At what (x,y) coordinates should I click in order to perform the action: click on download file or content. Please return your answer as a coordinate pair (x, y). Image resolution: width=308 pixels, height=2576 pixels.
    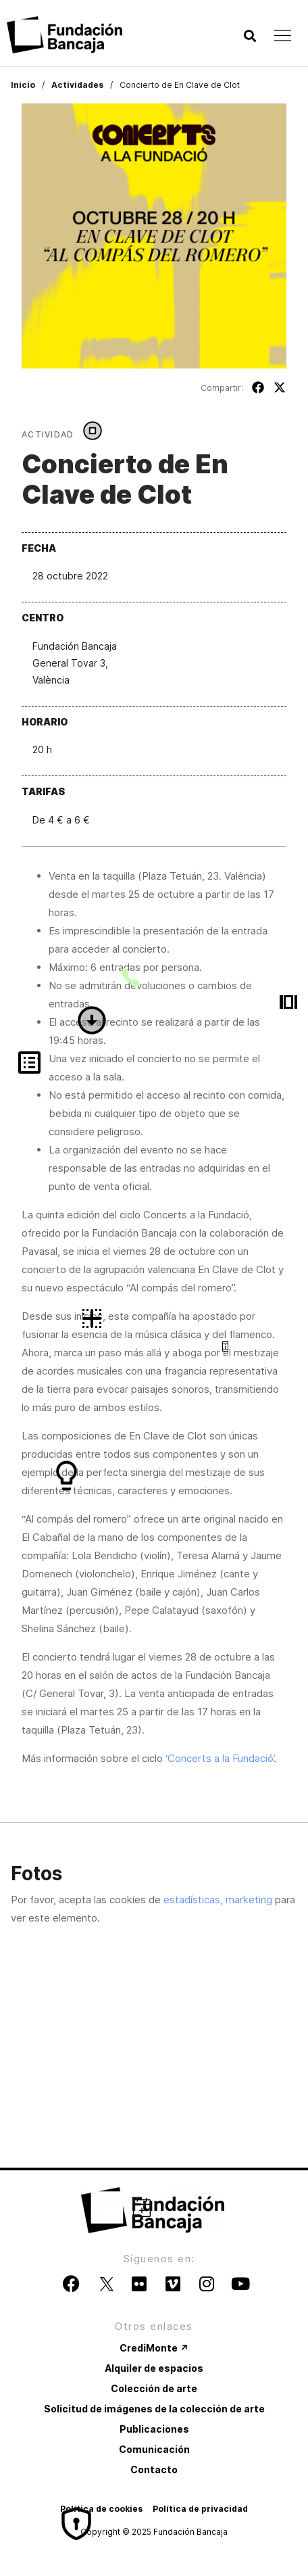
    Looking at the image, I should click on (92, 1020).